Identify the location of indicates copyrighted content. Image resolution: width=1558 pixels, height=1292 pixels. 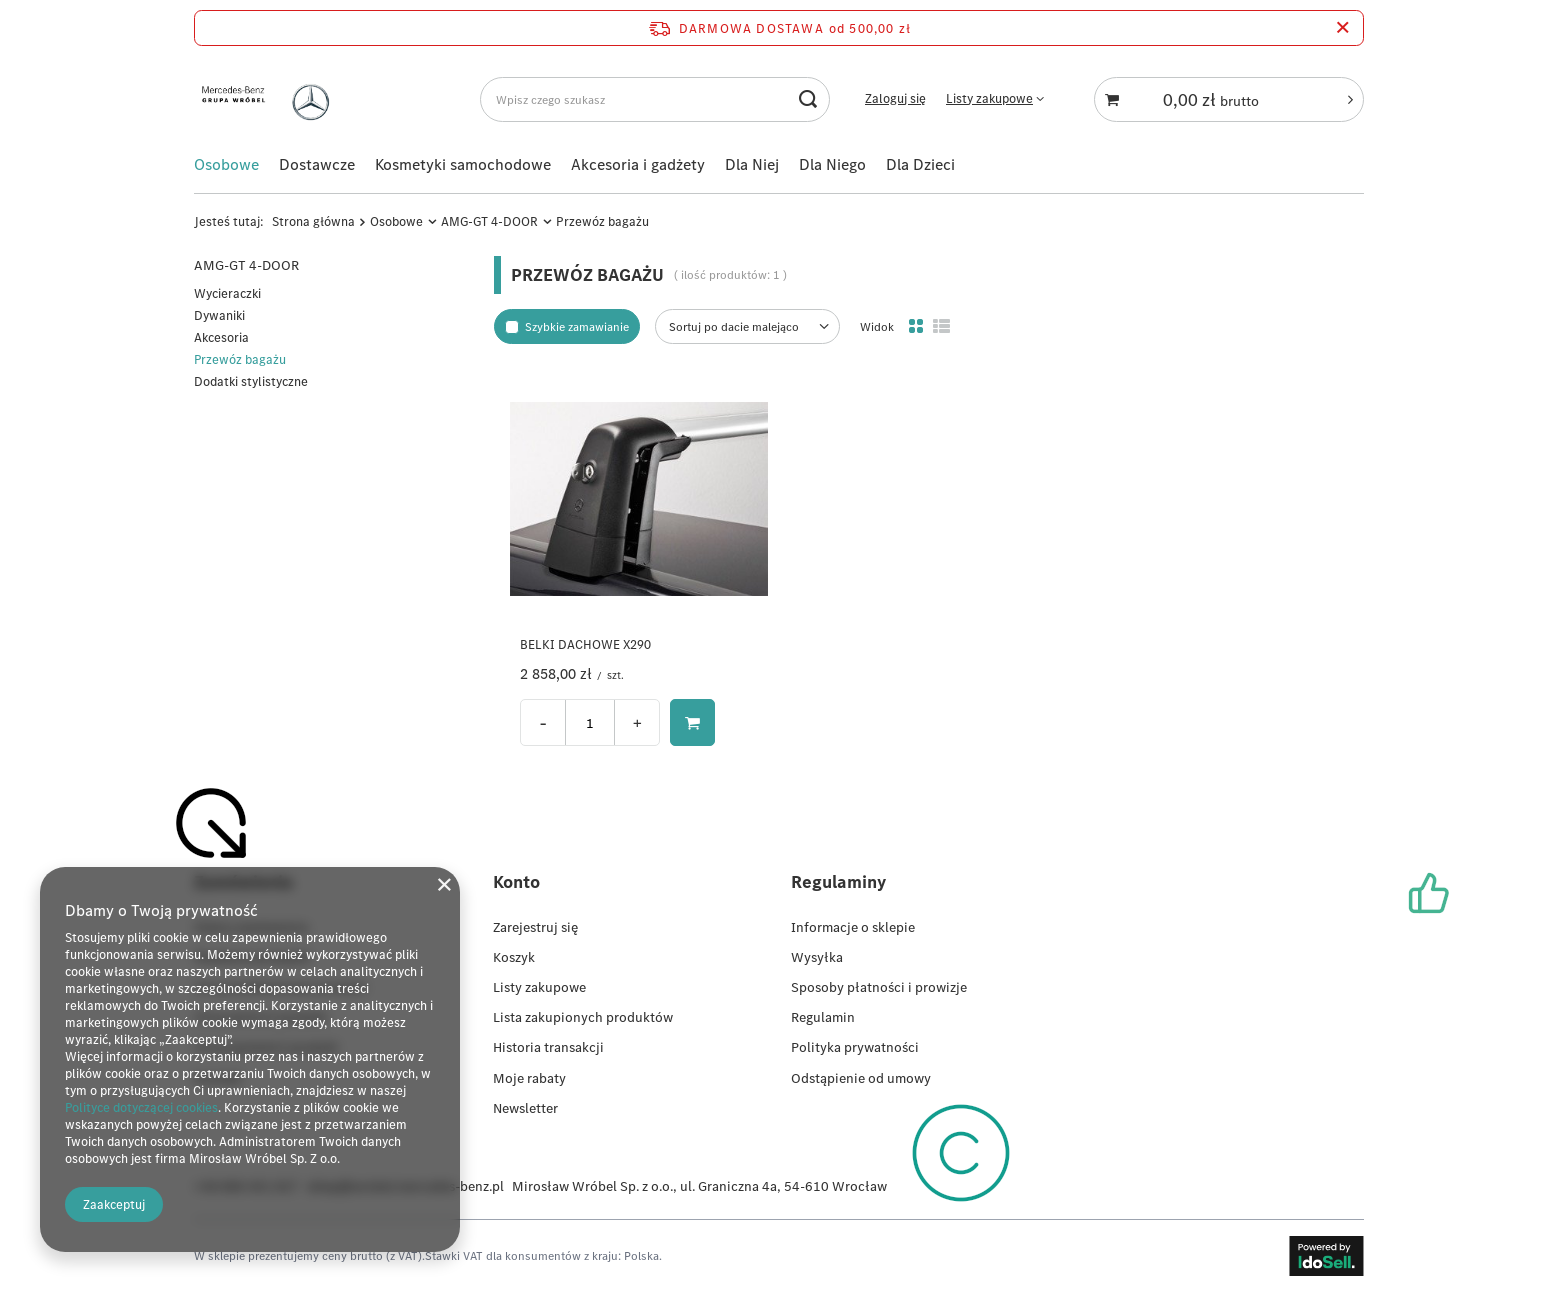
(961, 1153).